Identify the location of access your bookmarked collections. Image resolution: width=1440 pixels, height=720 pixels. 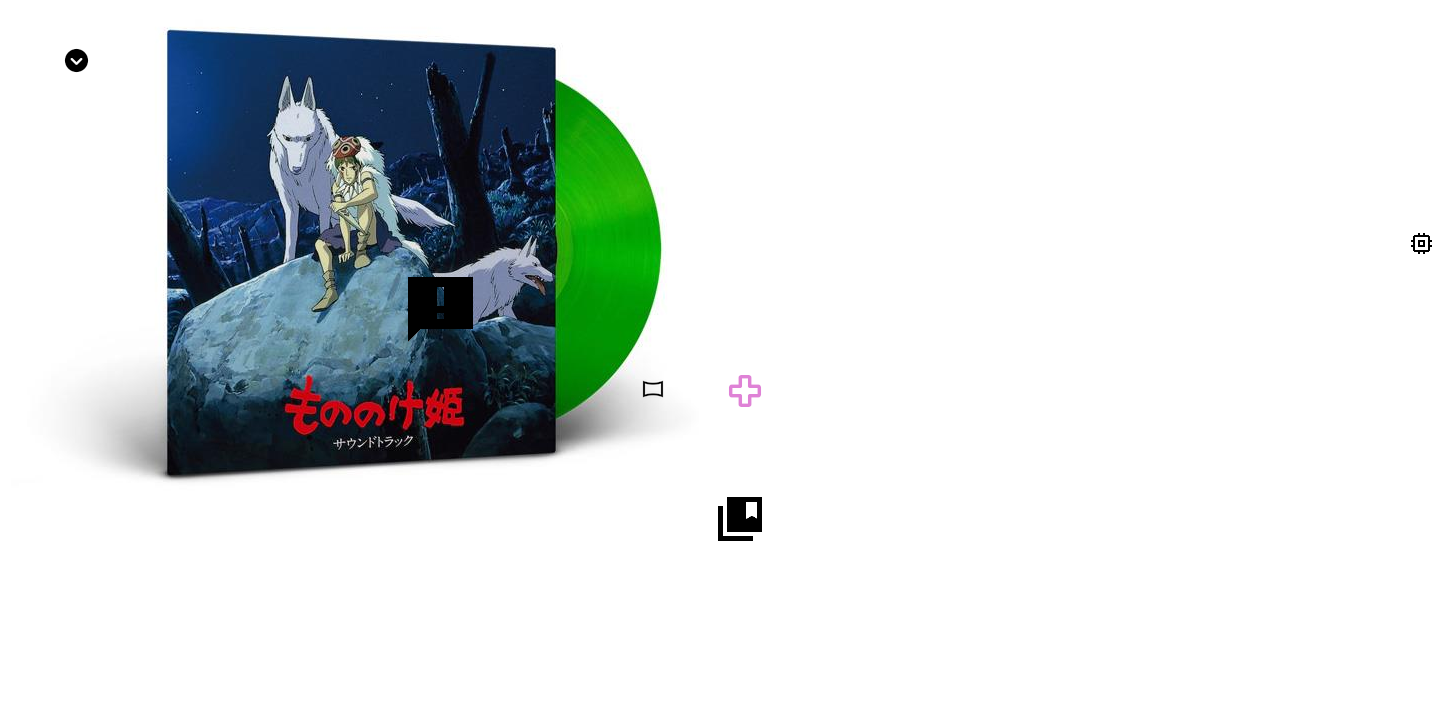
(740, 519).